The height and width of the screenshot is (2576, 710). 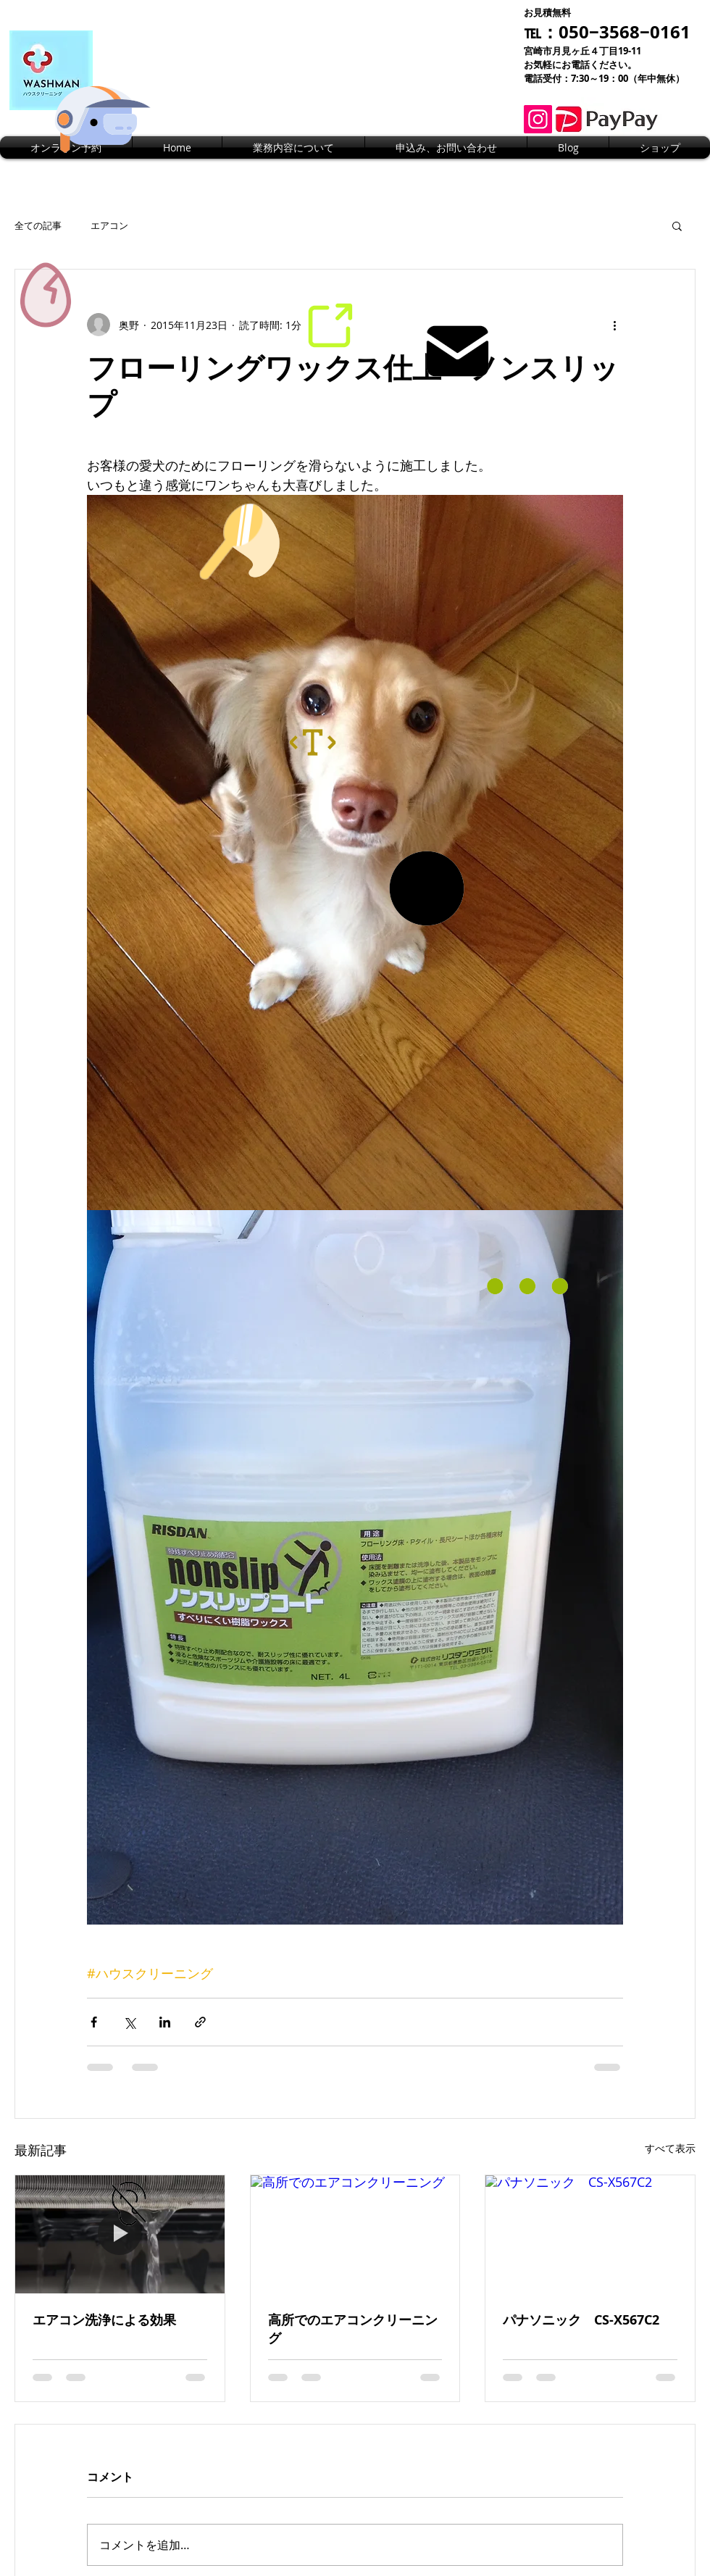 What do you see at coordinates (240, 541) in the screenshot?
I see `discord golden bug hunter badge indicating elite bug reporter status` at bounding box center [240, 541].